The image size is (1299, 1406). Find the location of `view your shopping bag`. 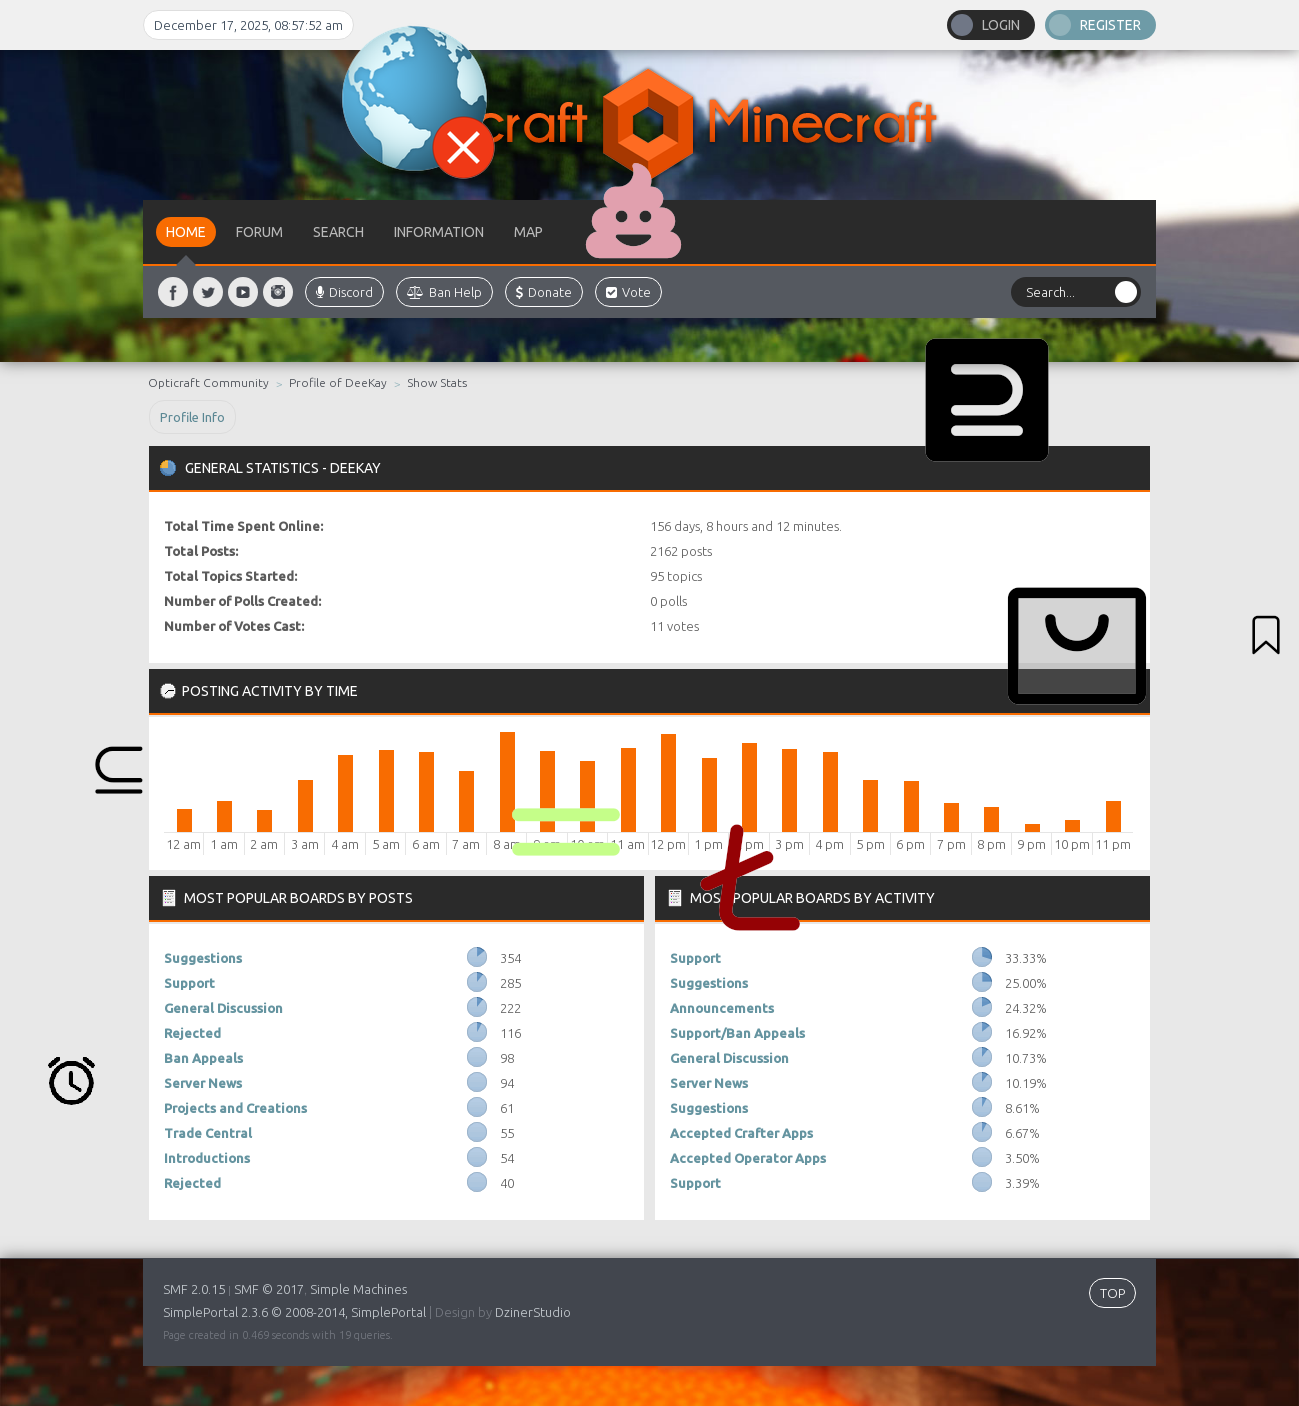

view your shopping bag is located at coordinates (1077, 646).